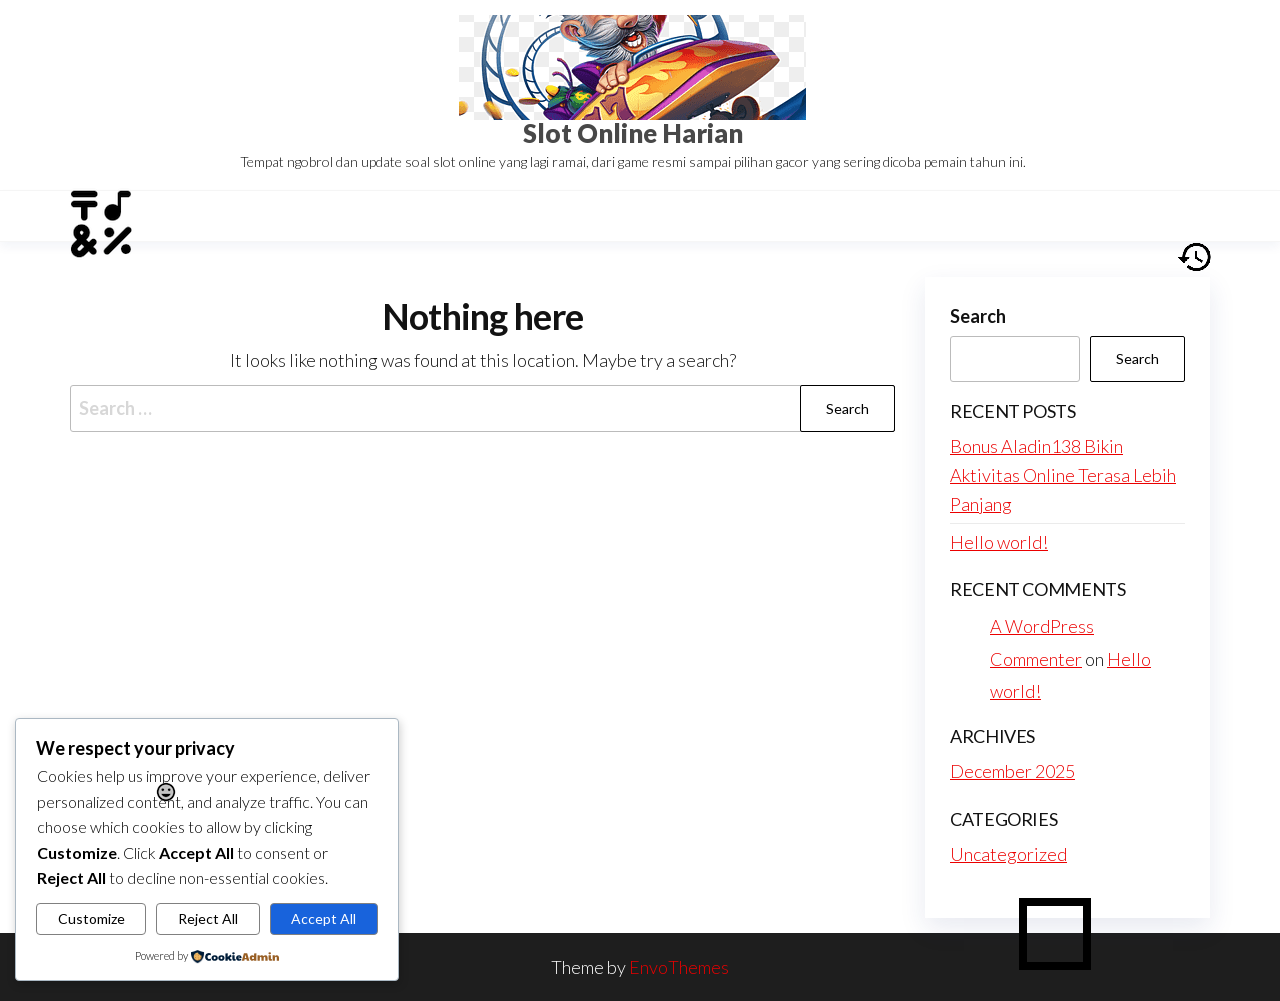 This screenshot has height=1001, width=1280. Describe the element at coordinates (101, 224) in the screenshot. I see `access special characters and symbols keyboard` at that location.